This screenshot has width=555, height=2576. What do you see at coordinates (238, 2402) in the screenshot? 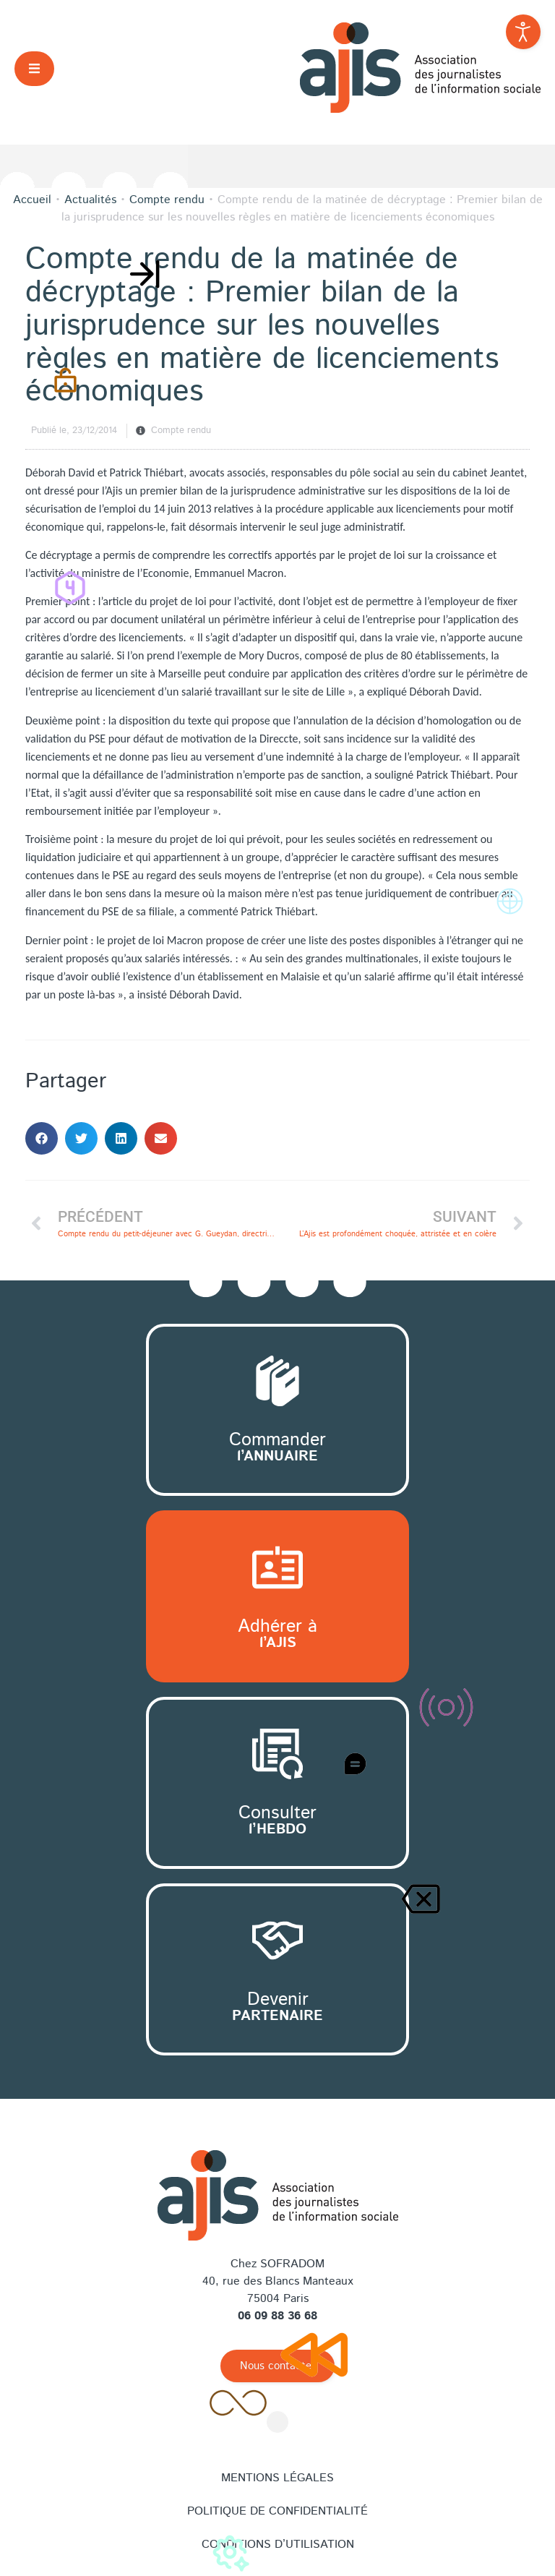
I see `indicates unlimited or infinite content` at bounding box center [238, 2402].